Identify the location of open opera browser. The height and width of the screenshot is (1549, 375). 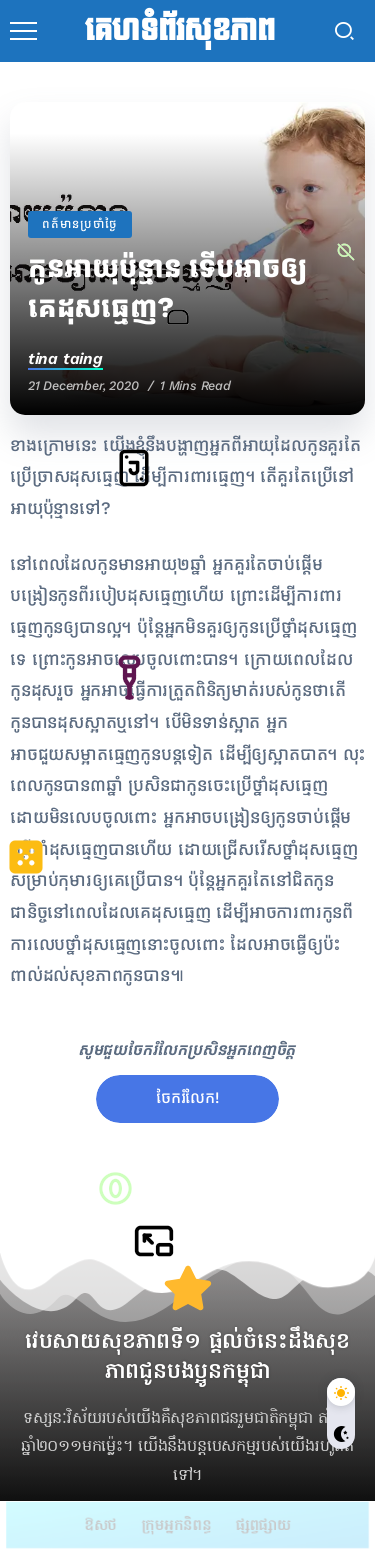
(115, 1188).